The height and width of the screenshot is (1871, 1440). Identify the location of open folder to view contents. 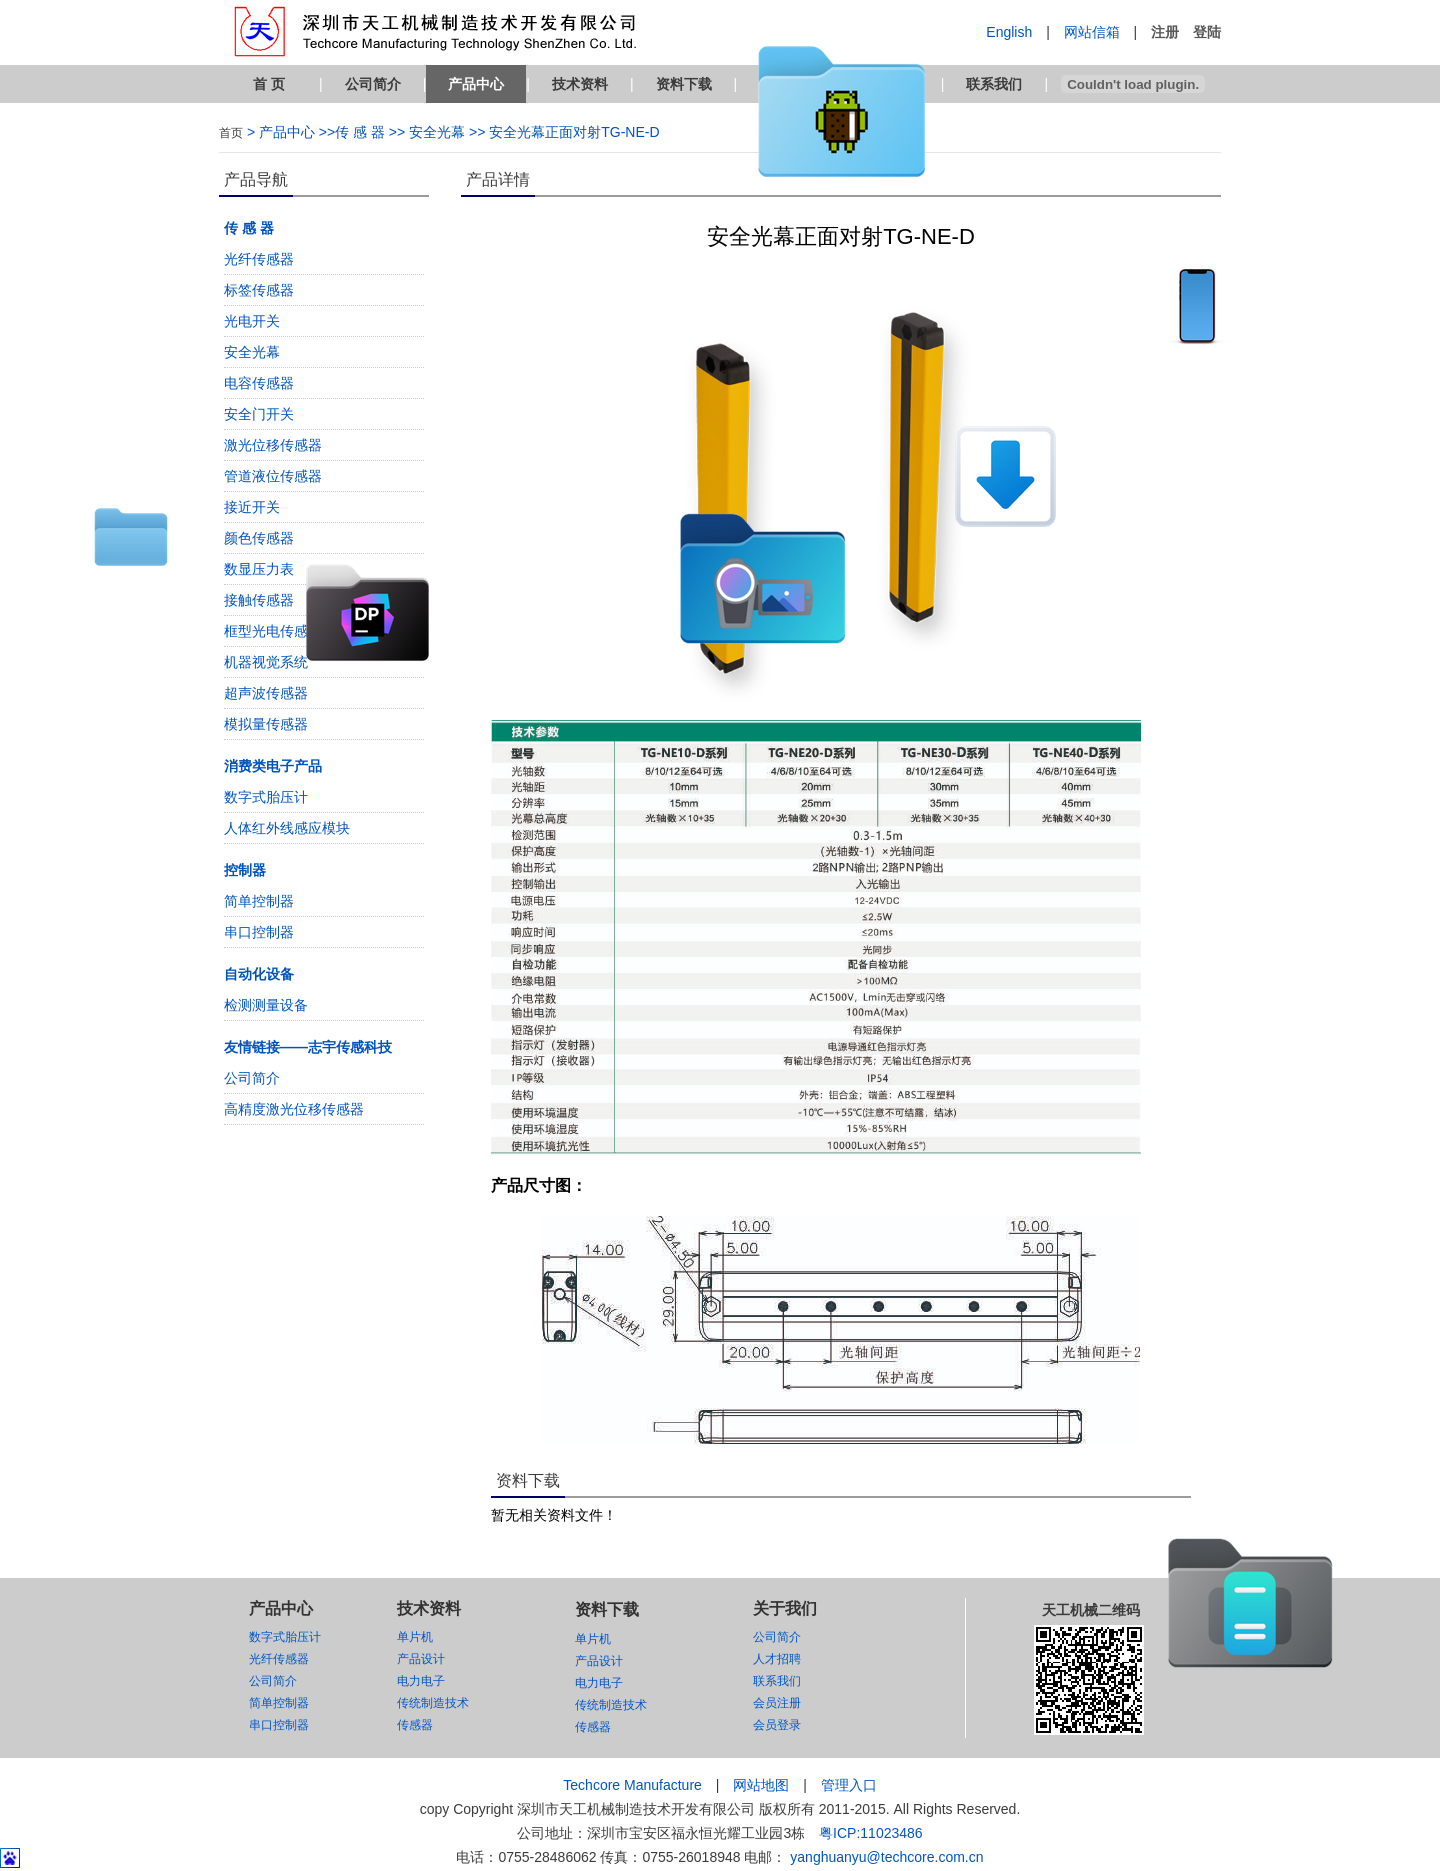
(131, 537).